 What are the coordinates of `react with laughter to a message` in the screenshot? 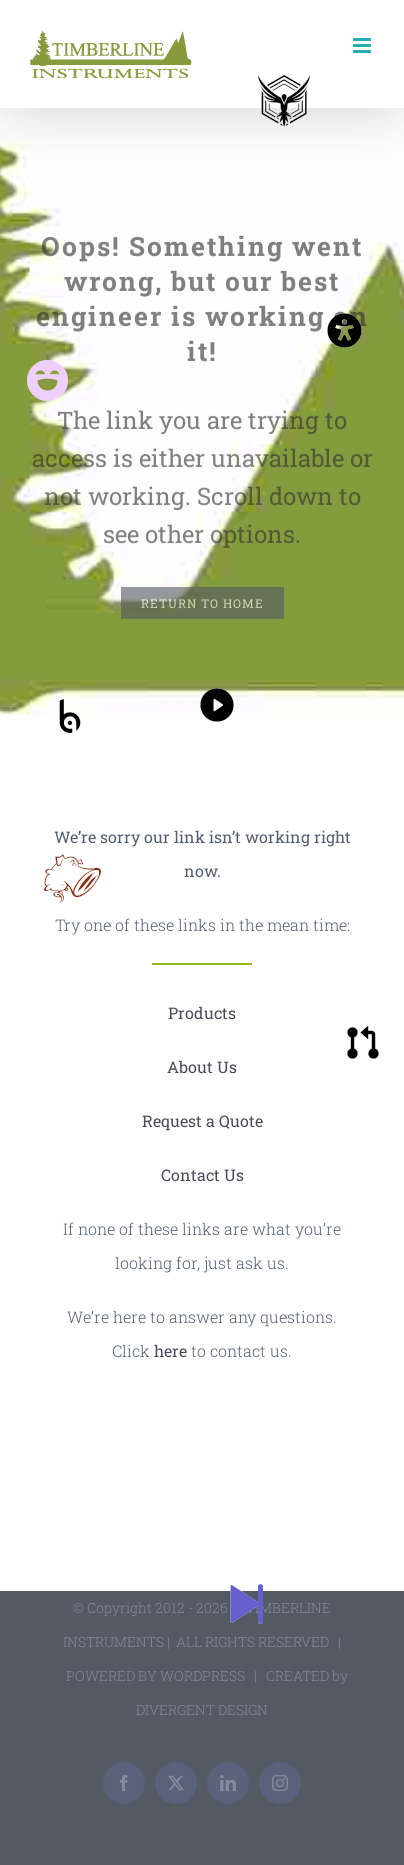 It's located at (47, 380).